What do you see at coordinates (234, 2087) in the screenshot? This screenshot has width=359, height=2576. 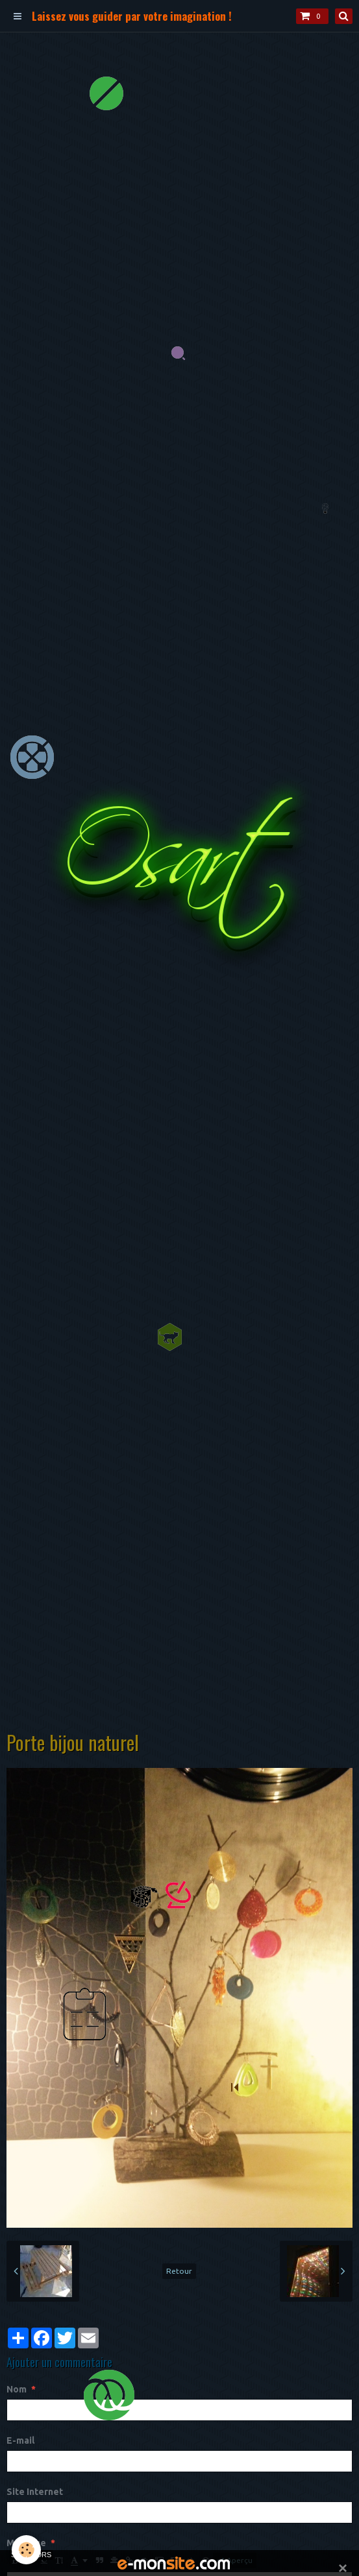 I see `skip to previous track` at bounding box center [234, 2087].